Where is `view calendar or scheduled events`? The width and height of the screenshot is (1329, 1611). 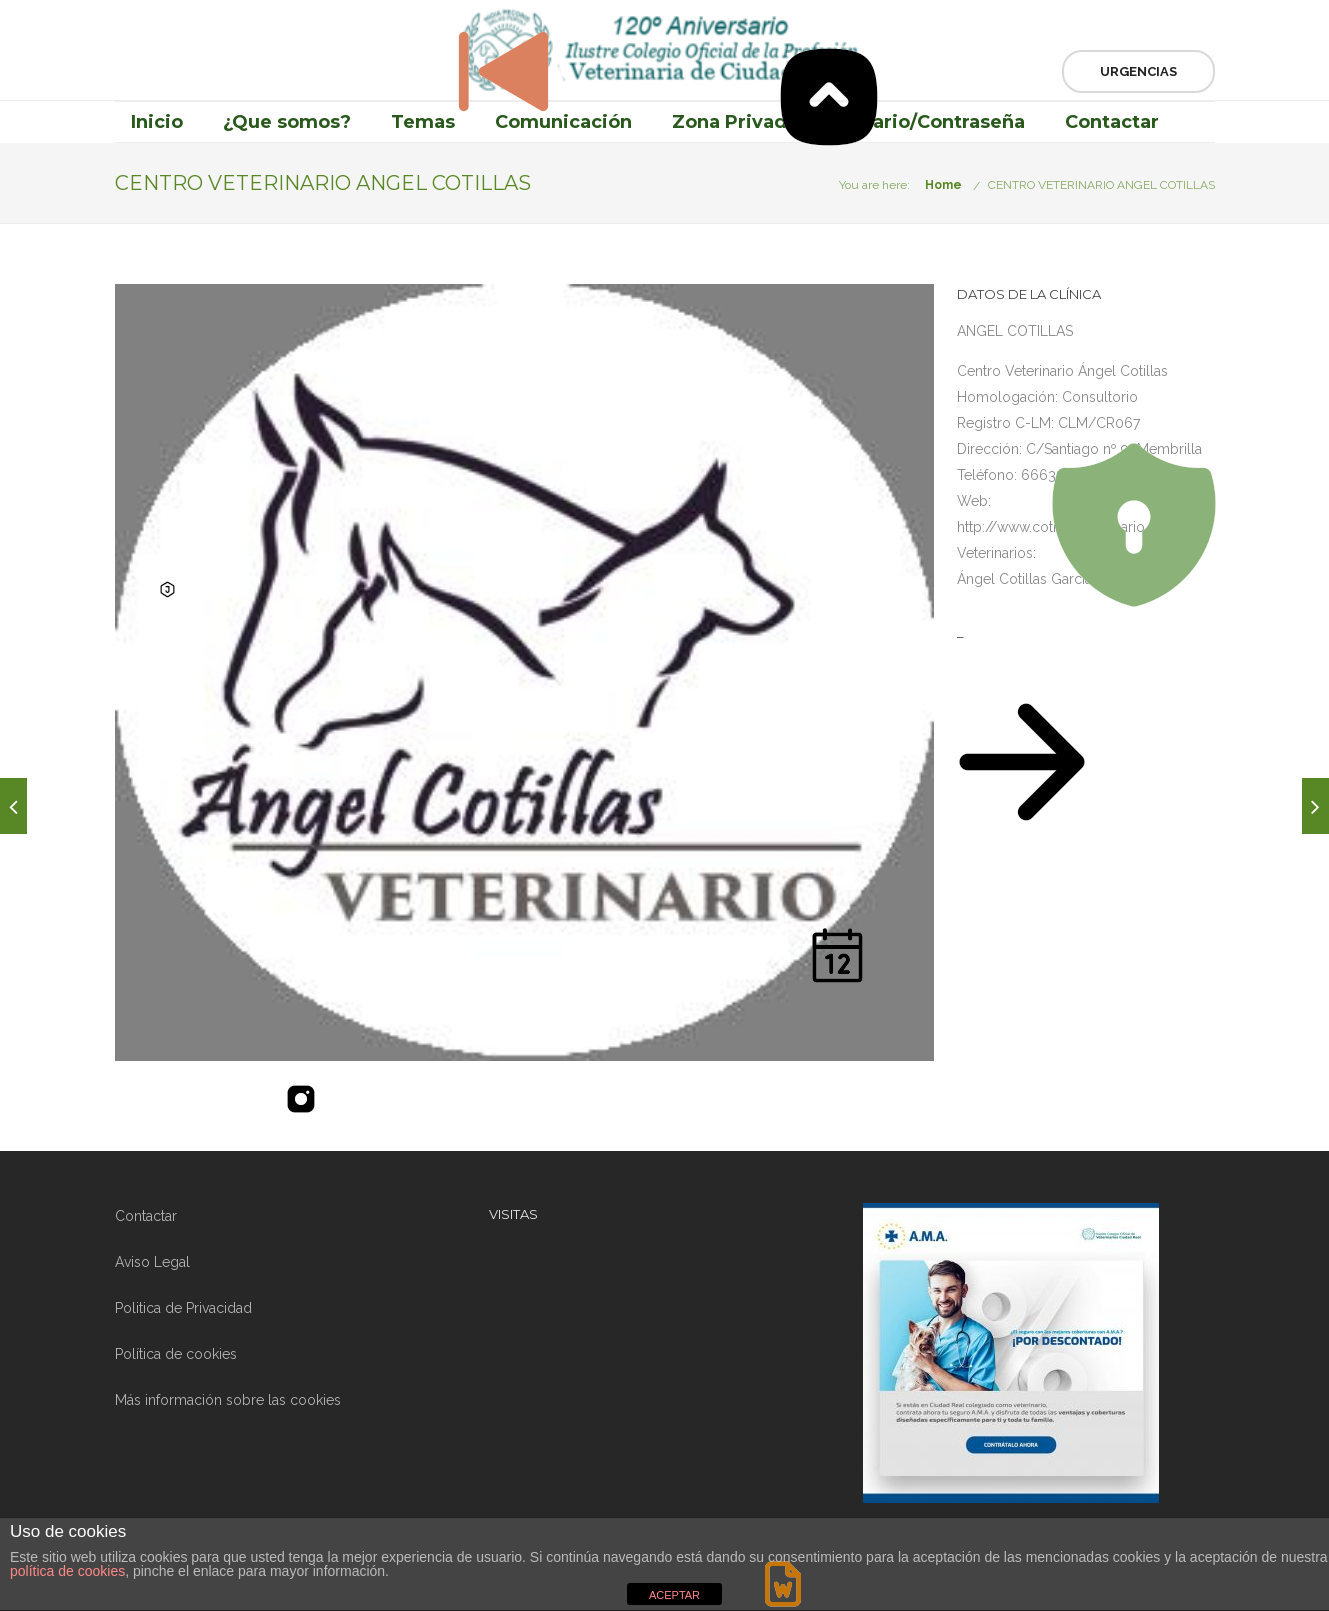 view calendar or scheduled events is located at coordinates (837, 957).